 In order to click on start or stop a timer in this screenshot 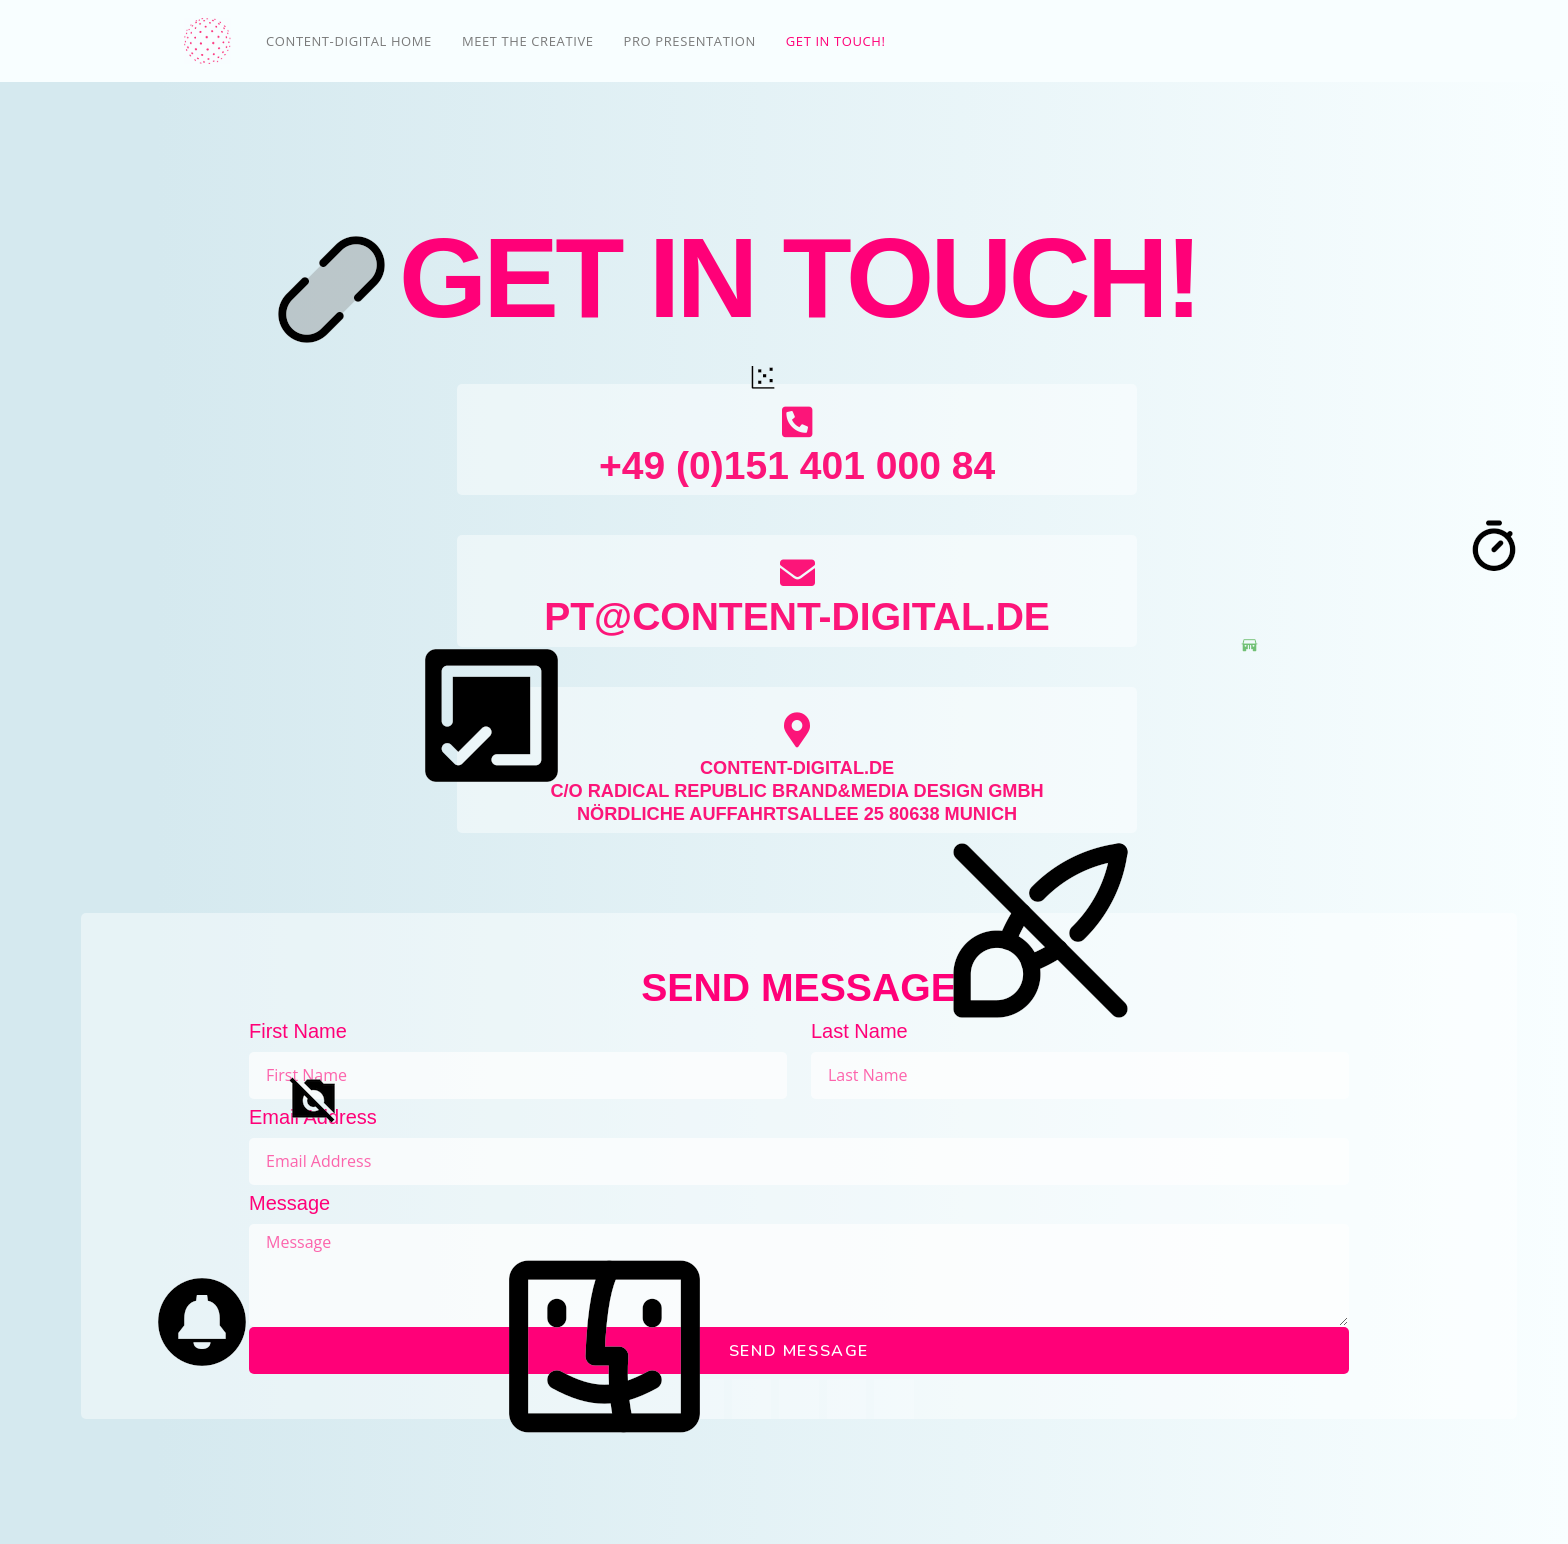, I will do `click(1494, 547)`.